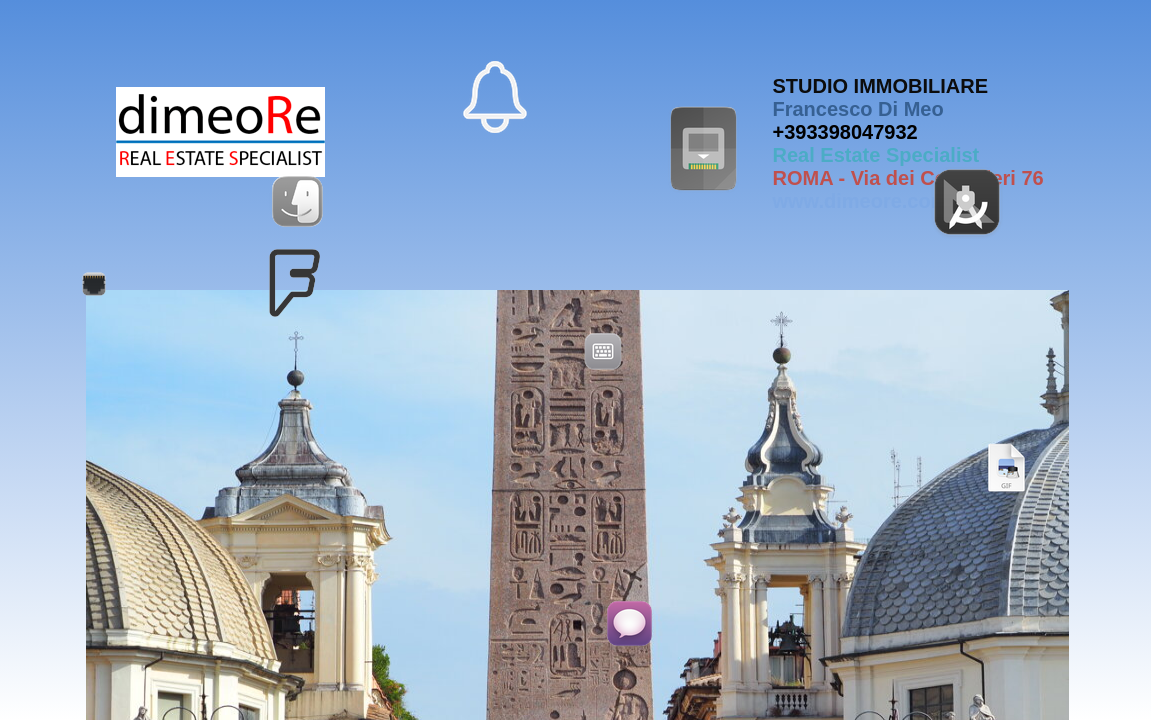 The width and height of the screenshot is (1151, 720). What do you see at coordinates (967, 202) in the screenshot?
I see `open accessories or utility applications` at bounding box center [967, 202].